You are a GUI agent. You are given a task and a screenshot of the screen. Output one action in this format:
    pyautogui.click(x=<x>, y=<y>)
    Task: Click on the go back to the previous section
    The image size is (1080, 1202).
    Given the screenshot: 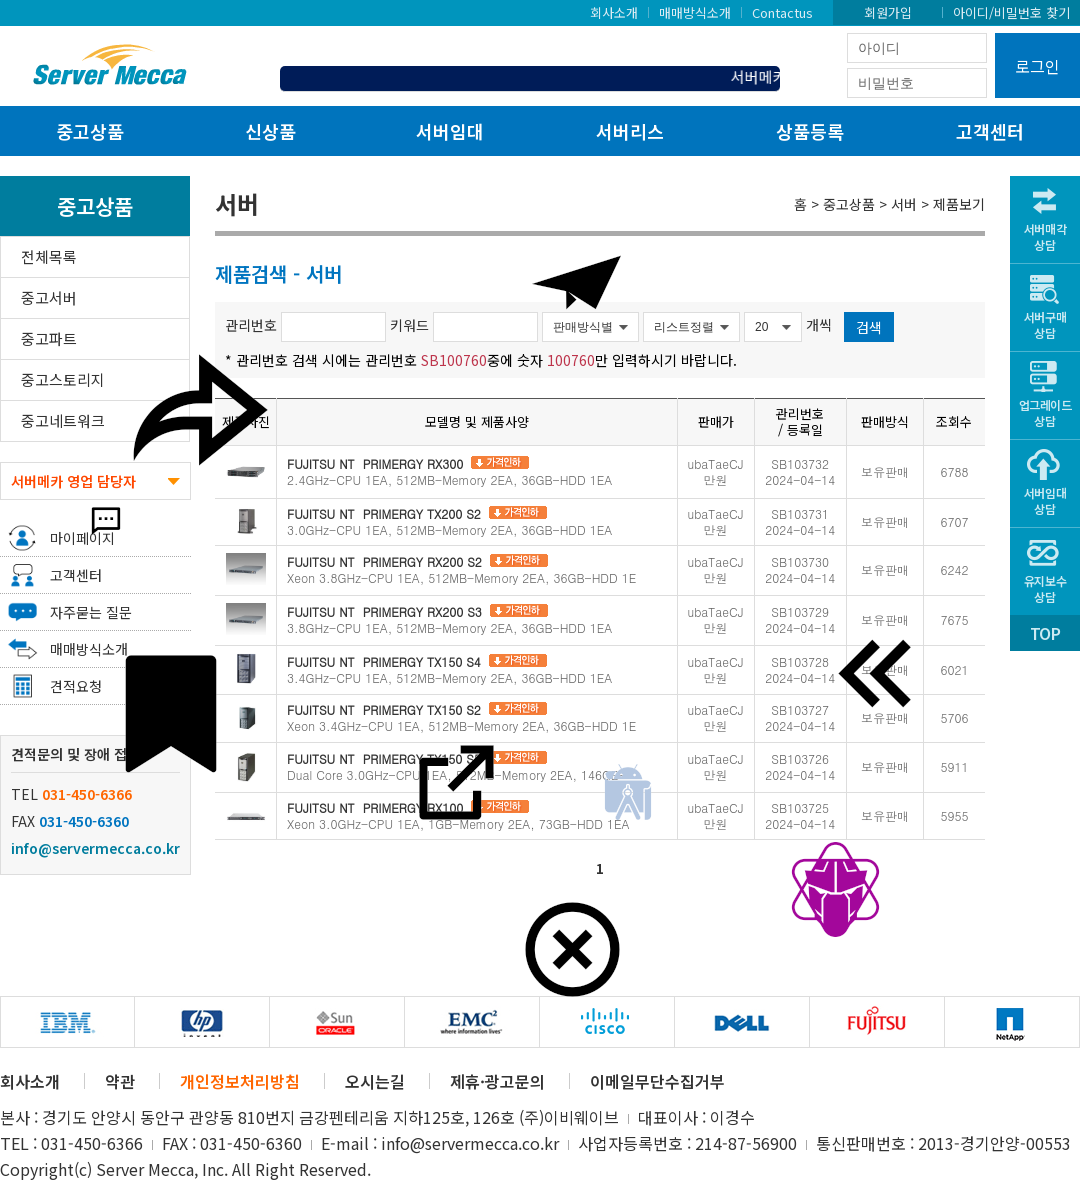 What is the action you would take?
    pyautogui.click(x=877, y=673)
    